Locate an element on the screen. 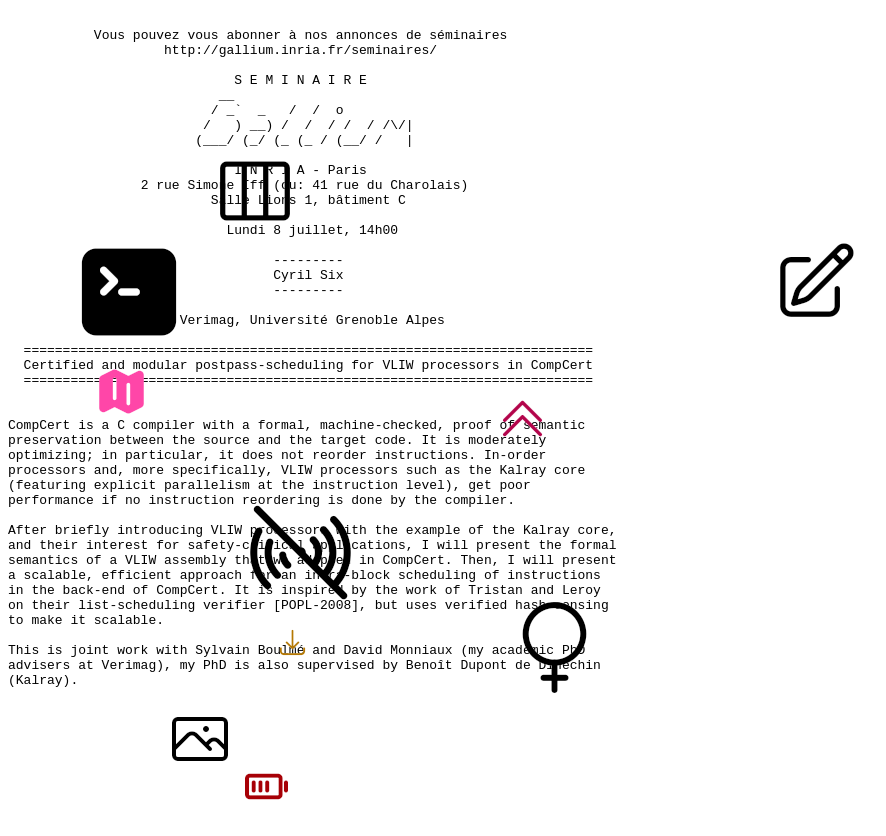 The width and height of the screenshot is (886, 836). scroll to top of page is located at coordinates (522, 418).